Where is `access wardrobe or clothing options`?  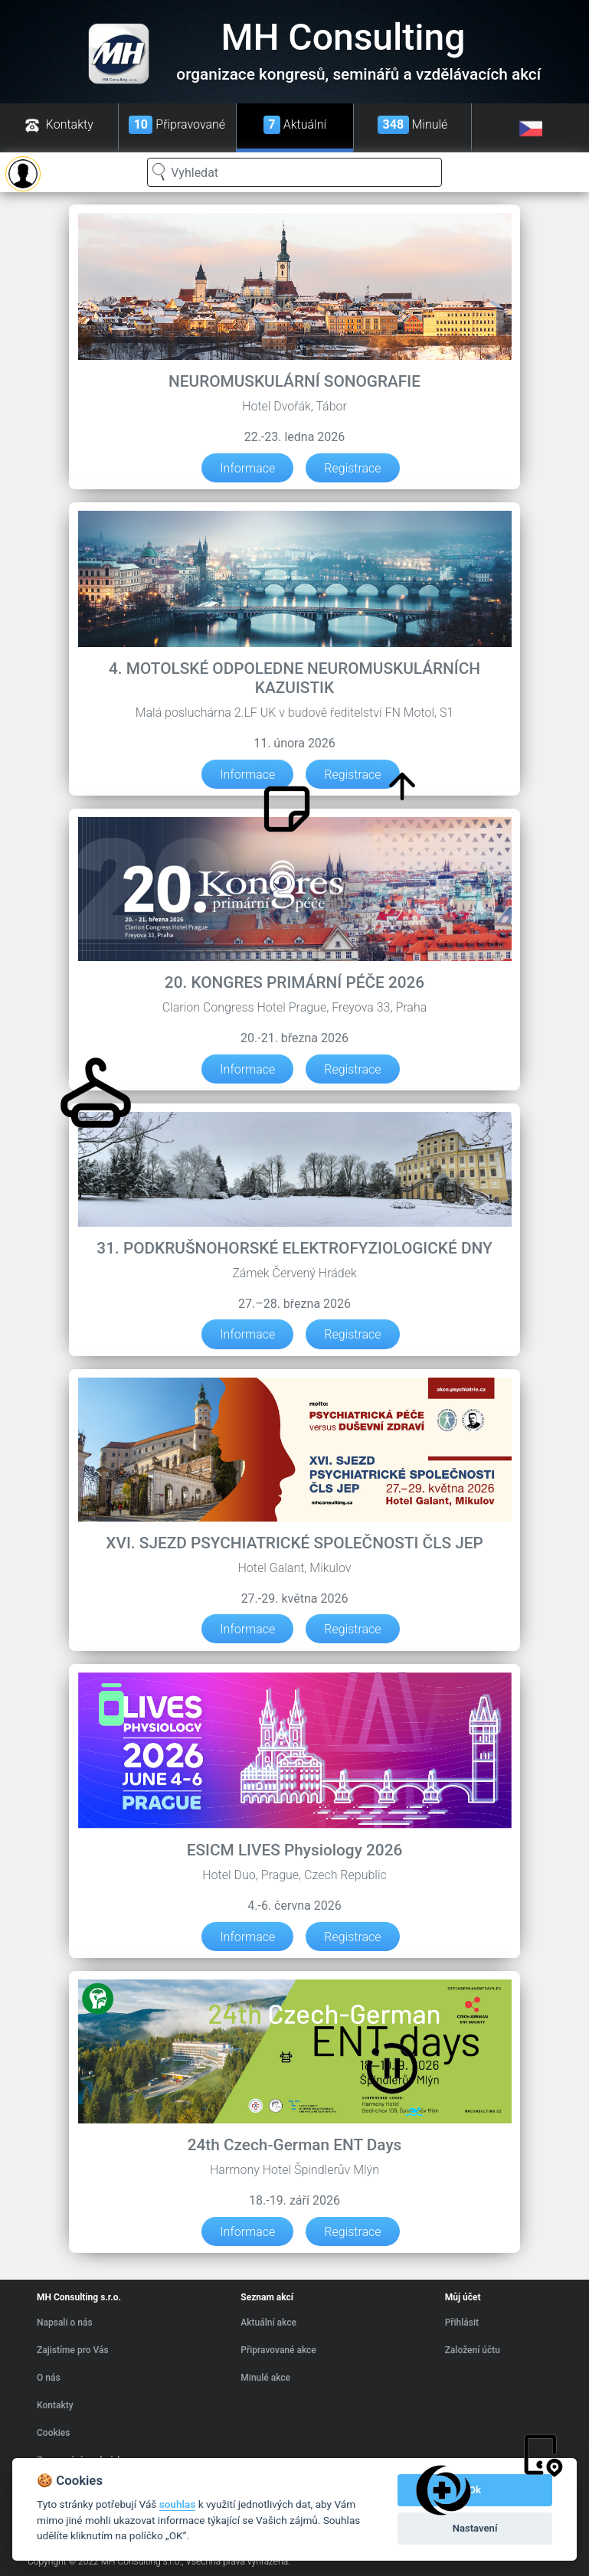
access wardrobe or clothing options is located at coordinates (96, 1093).